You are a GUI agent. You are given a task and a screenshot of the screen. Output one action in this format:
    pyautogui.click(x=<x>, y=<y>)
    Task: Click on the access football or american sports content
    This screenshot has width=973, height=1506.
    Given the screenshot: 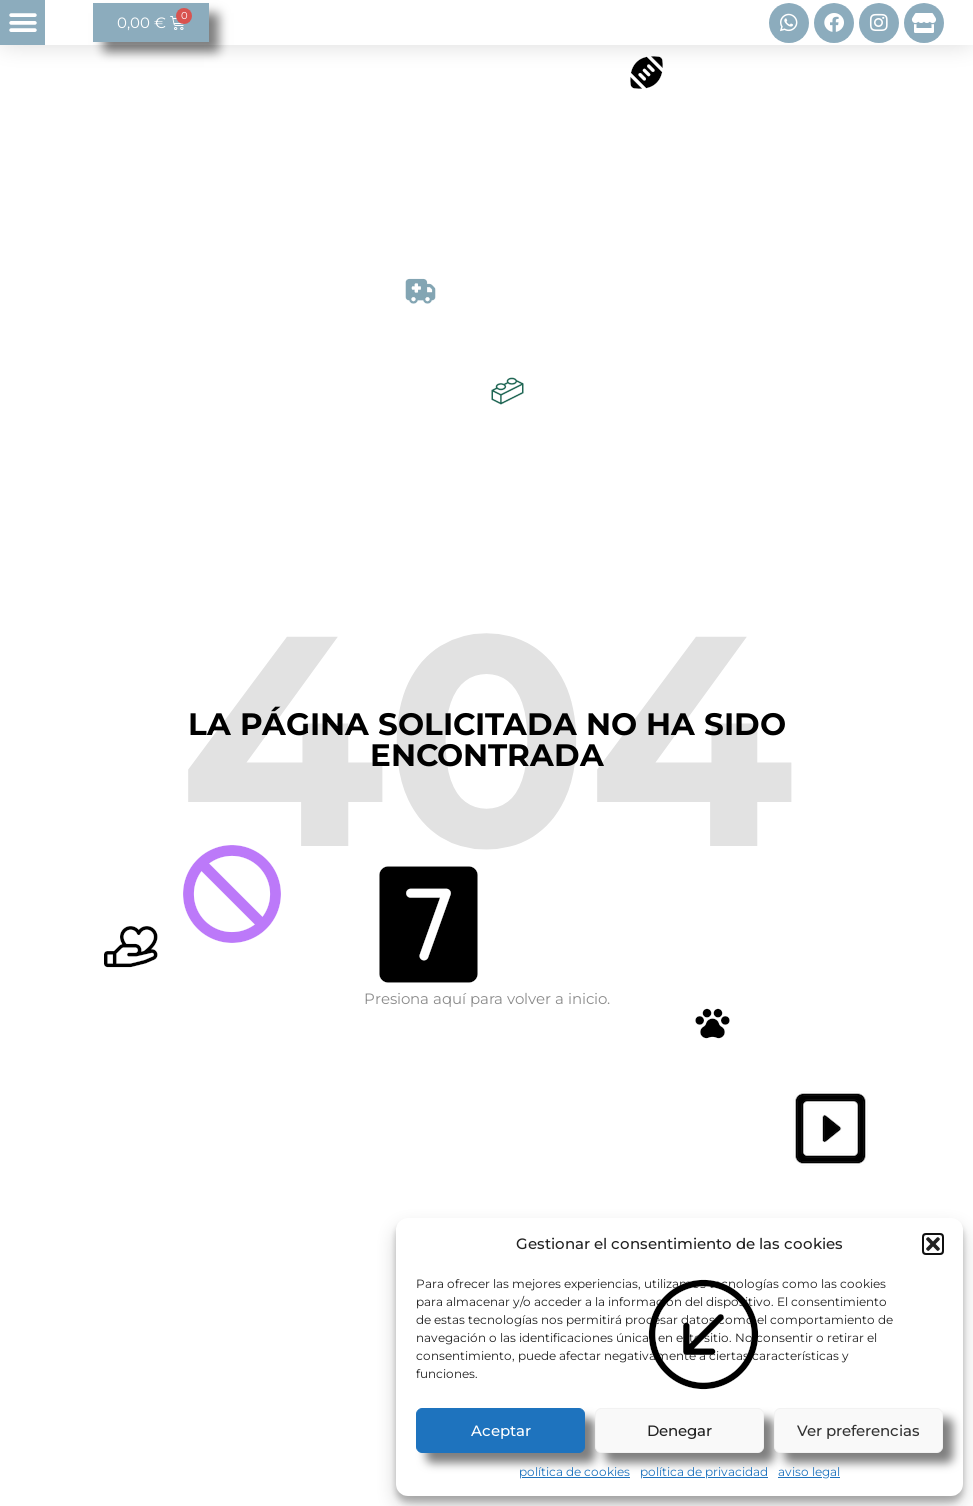 What is the action you would take?
    pyautogui.click(x=646, y=72)
    